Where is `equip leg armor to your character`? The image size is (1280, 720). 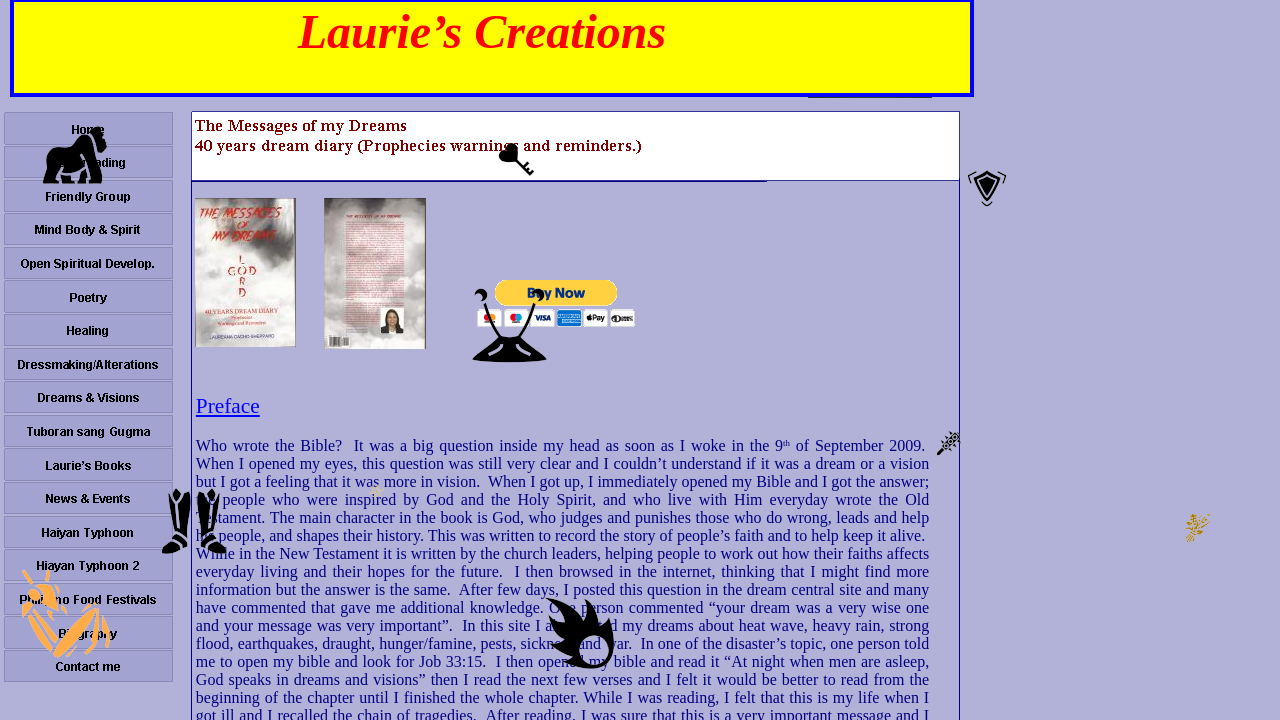
equip leg armor to your character is located at coordinates (194, 521).